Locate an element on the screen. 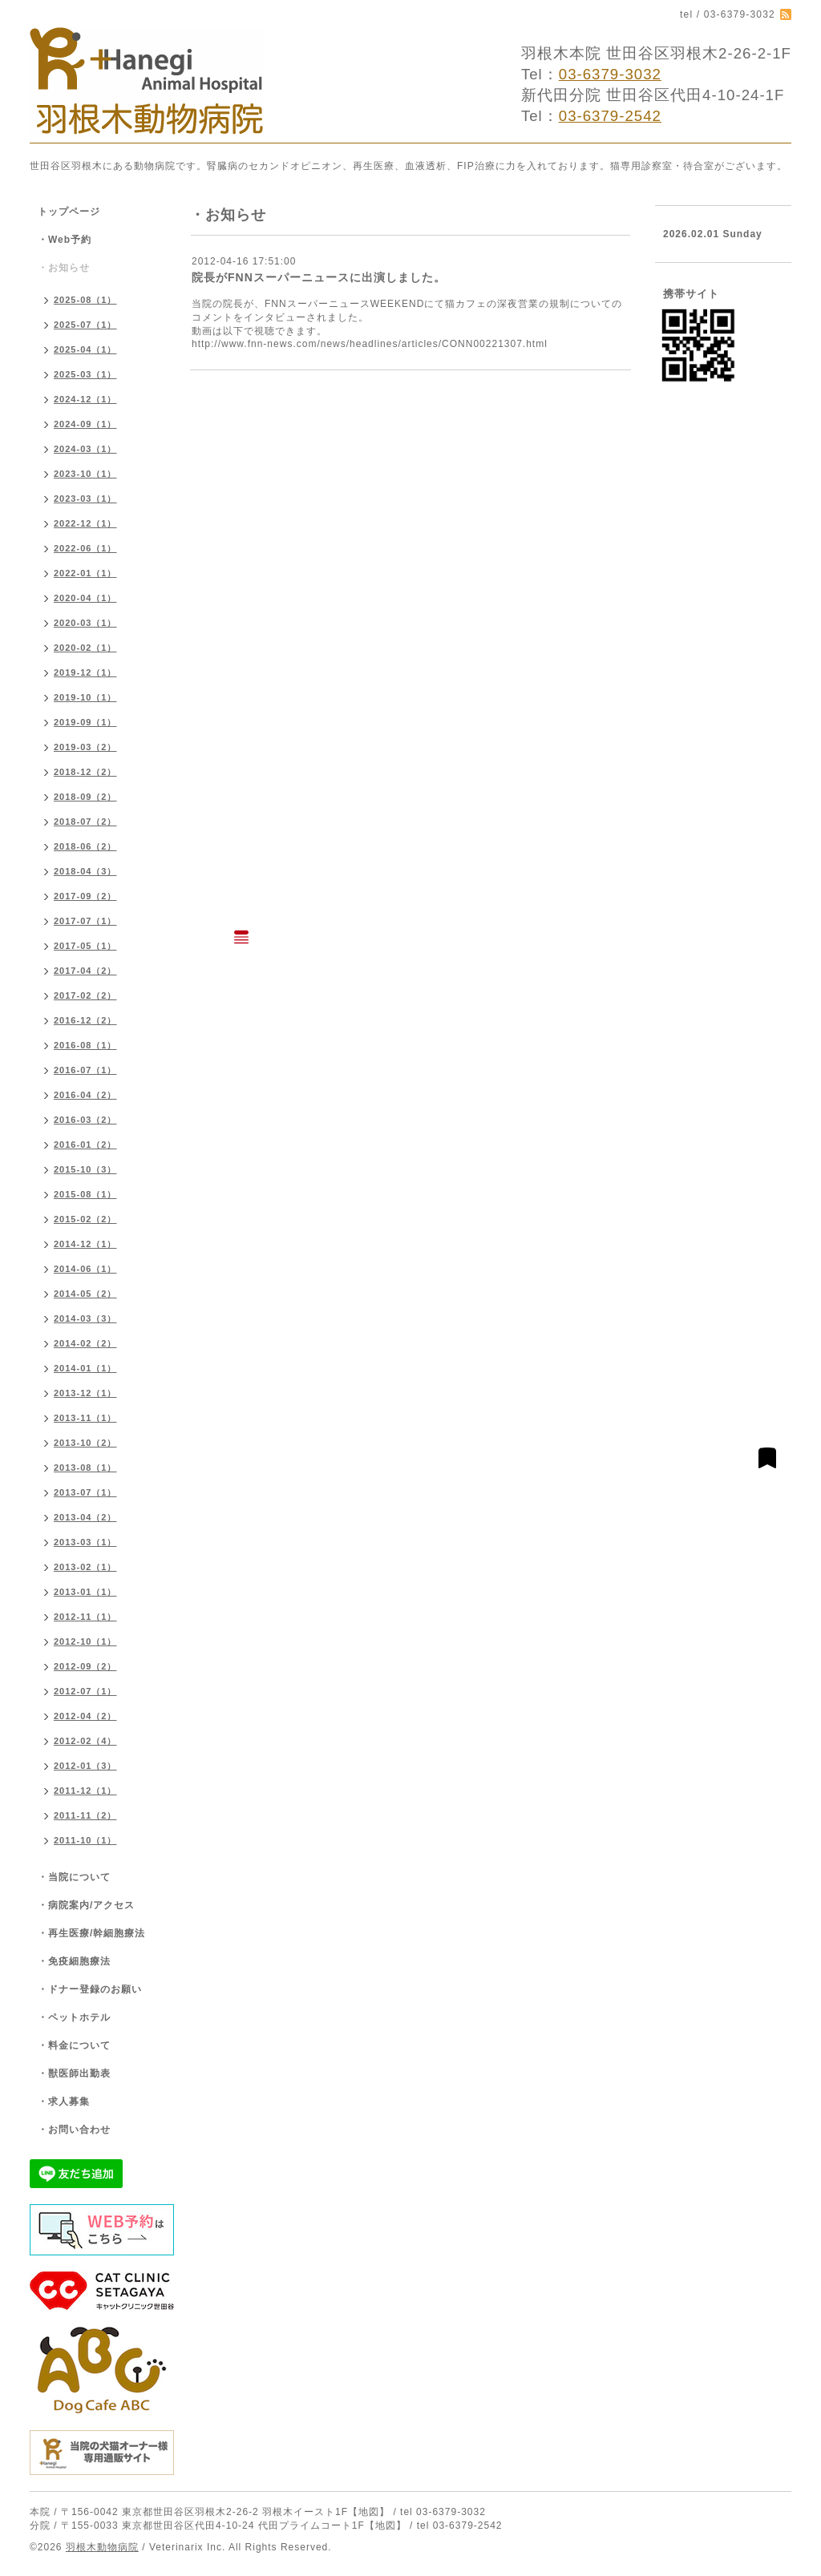 The height and width of the screenshot is (2576, 821). view queue or playlist is located at coordinates (241, 937).